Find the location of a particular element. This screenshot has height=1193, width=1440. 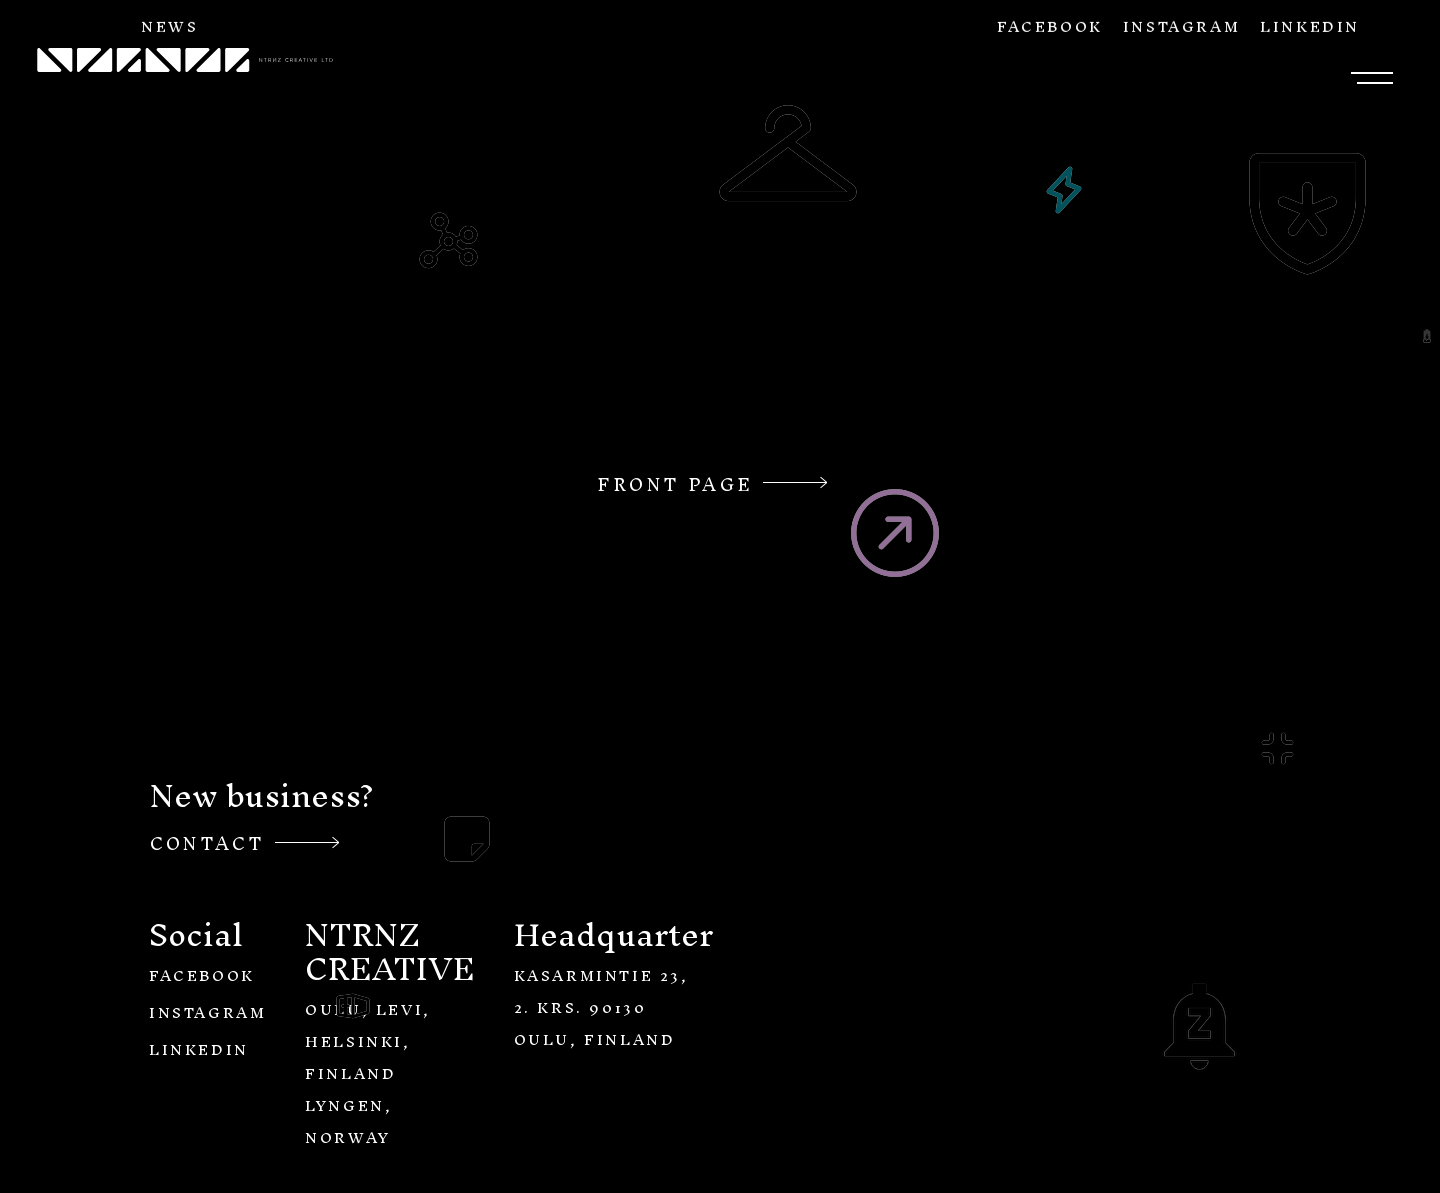

indicates battery is charging at 20% capacity is located at coordinates (1427, 336).